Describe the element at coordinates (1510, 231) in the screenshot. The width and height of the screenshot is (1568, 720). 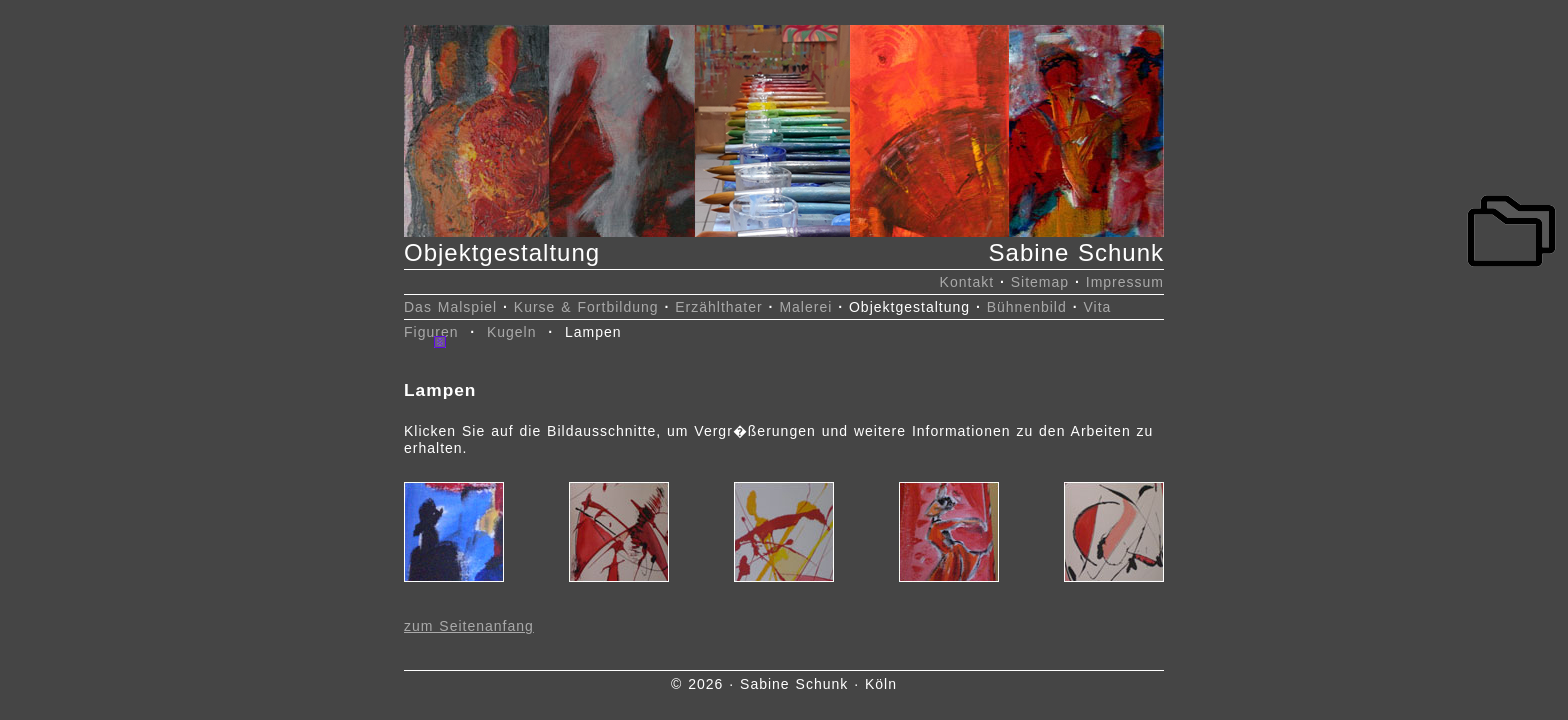
I see `browse multiple folders or directories` at that location.